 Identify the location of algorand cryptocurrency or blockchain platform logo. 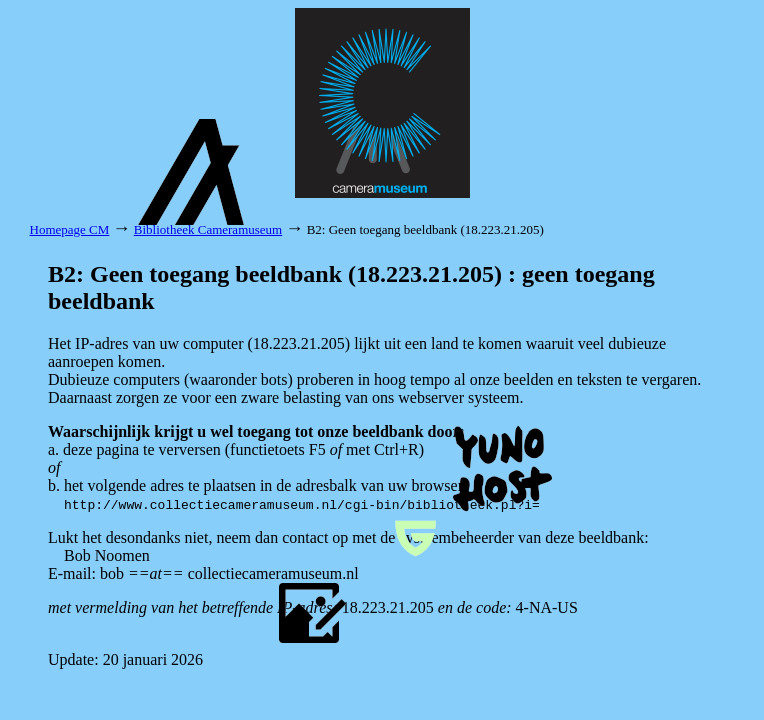
(191, 172).